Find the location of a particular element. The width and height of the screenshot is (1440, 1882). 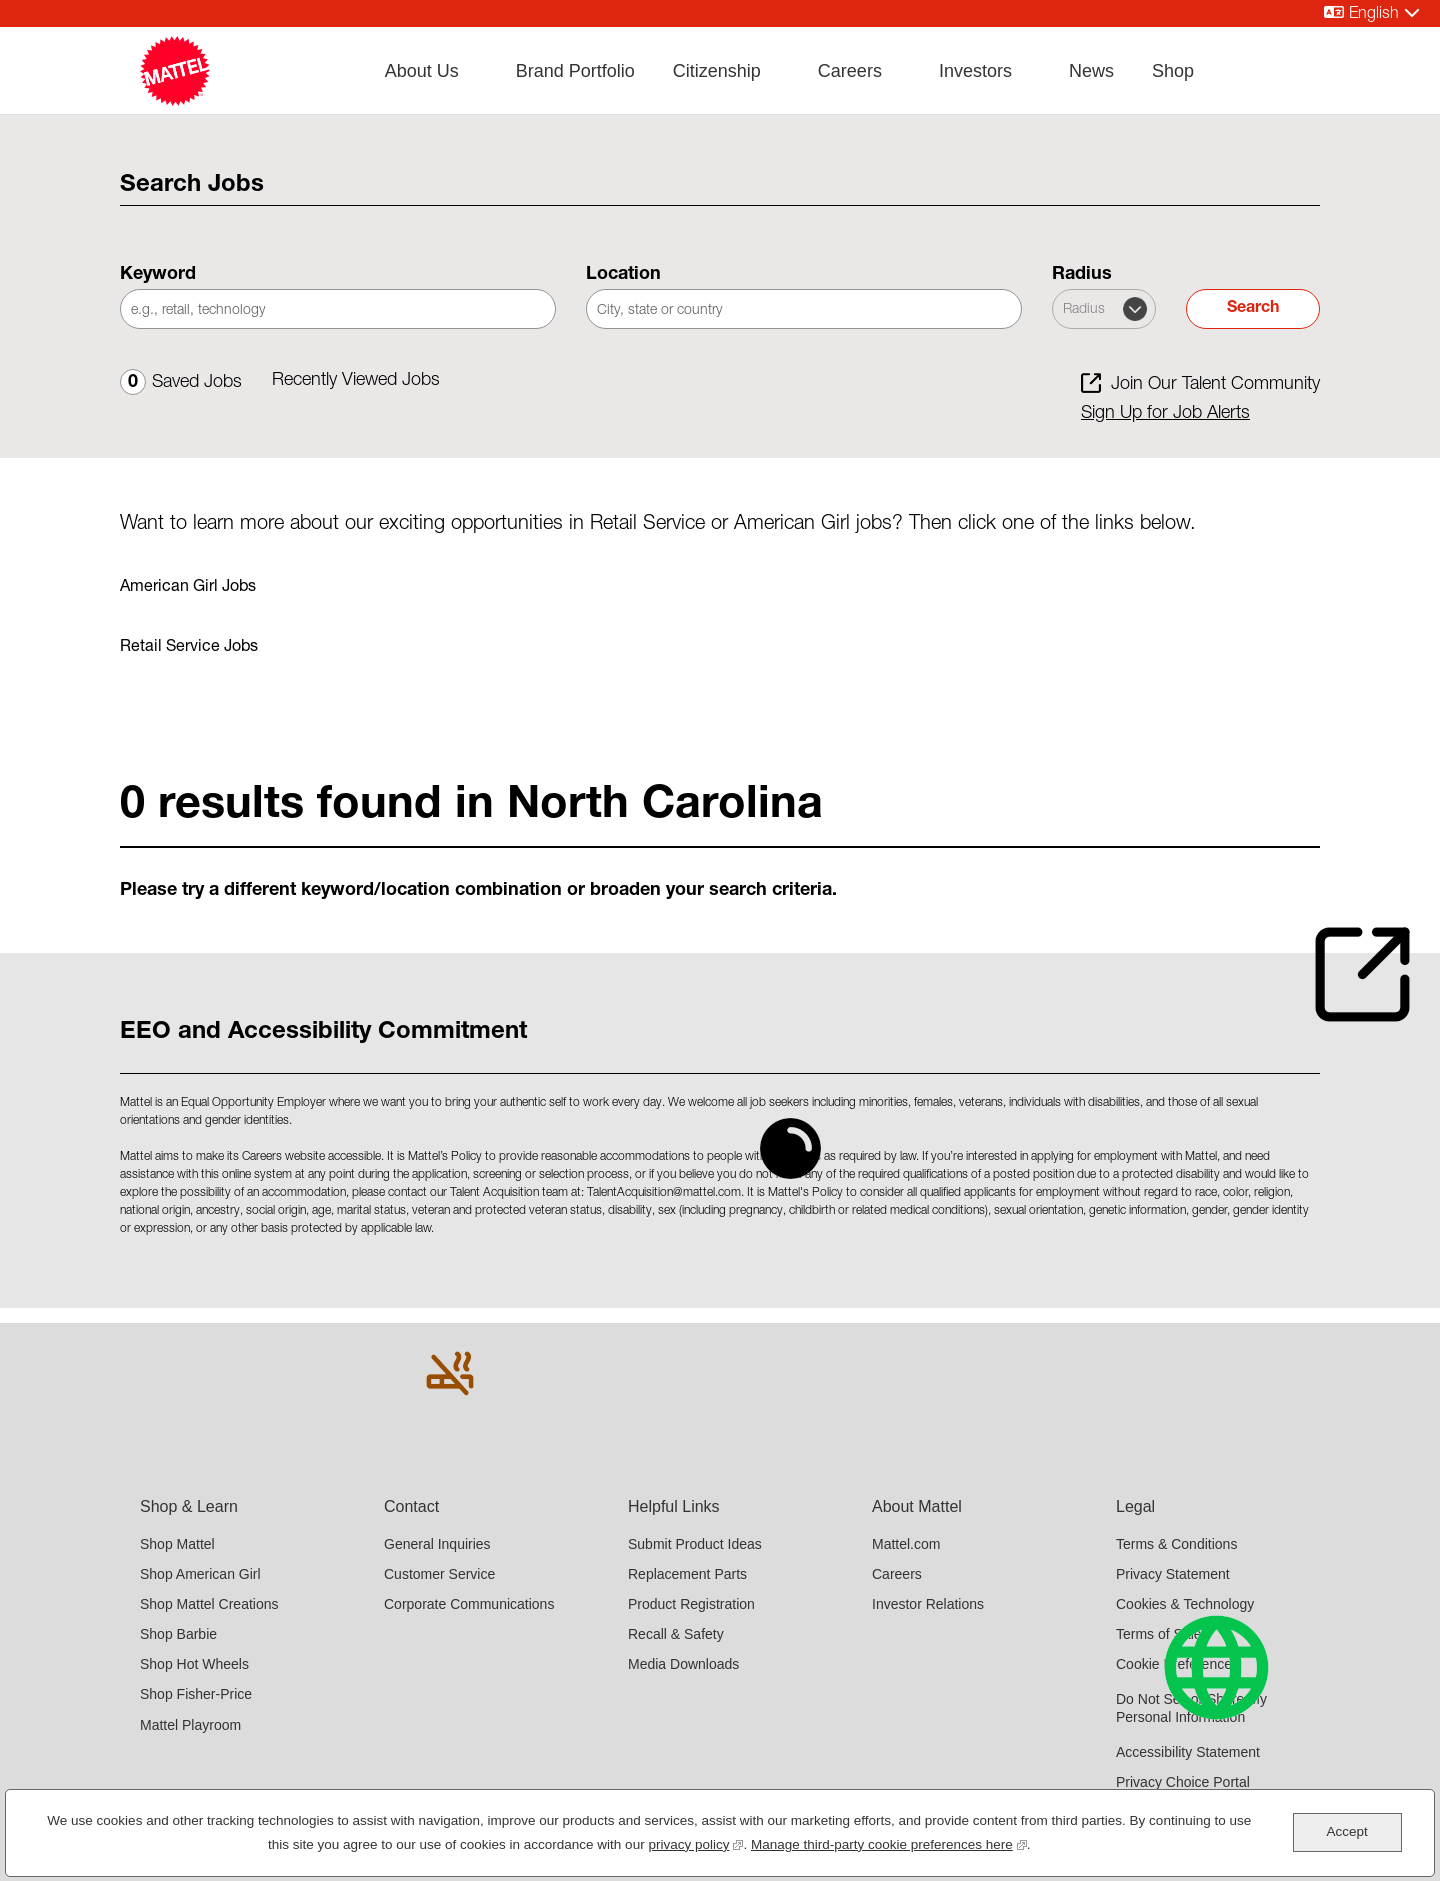

apply inner shadow effect to top-right corner is located at coordinates (790, 1148).